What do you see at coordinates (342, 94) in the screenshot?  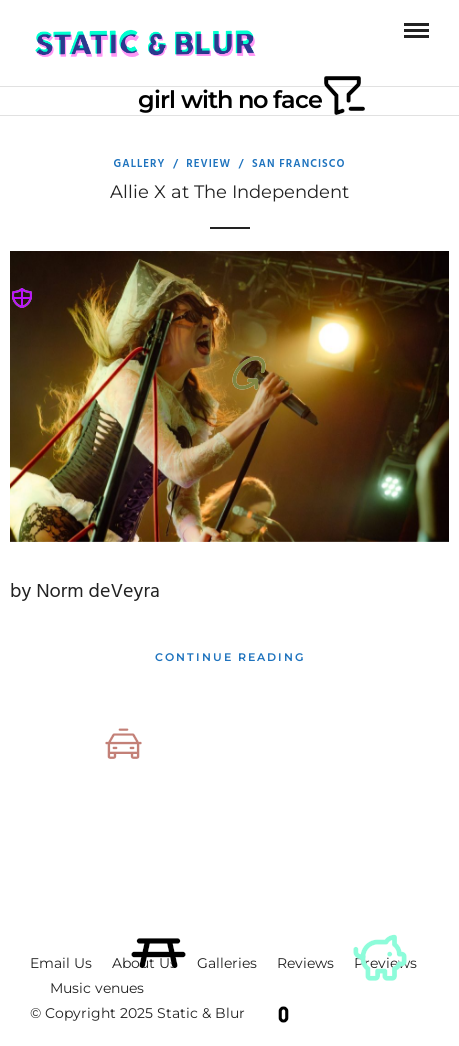 I see `remove a filter from current view` at bounding box center [342, 94].